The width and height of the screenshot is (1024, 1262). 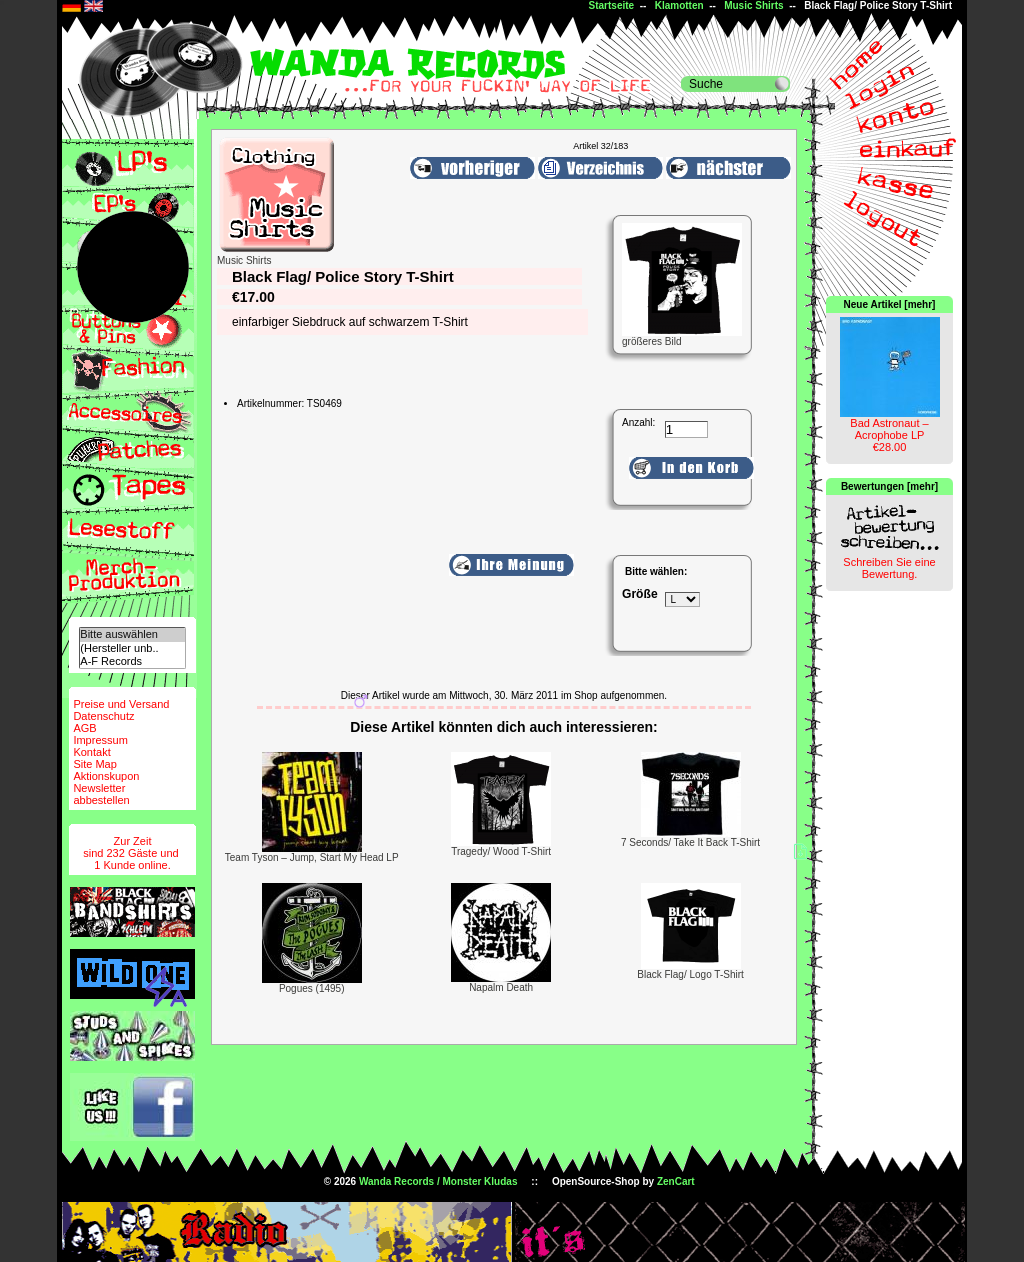 I want to click on unselected radio button or toggle option, so click(x=133, y=267).